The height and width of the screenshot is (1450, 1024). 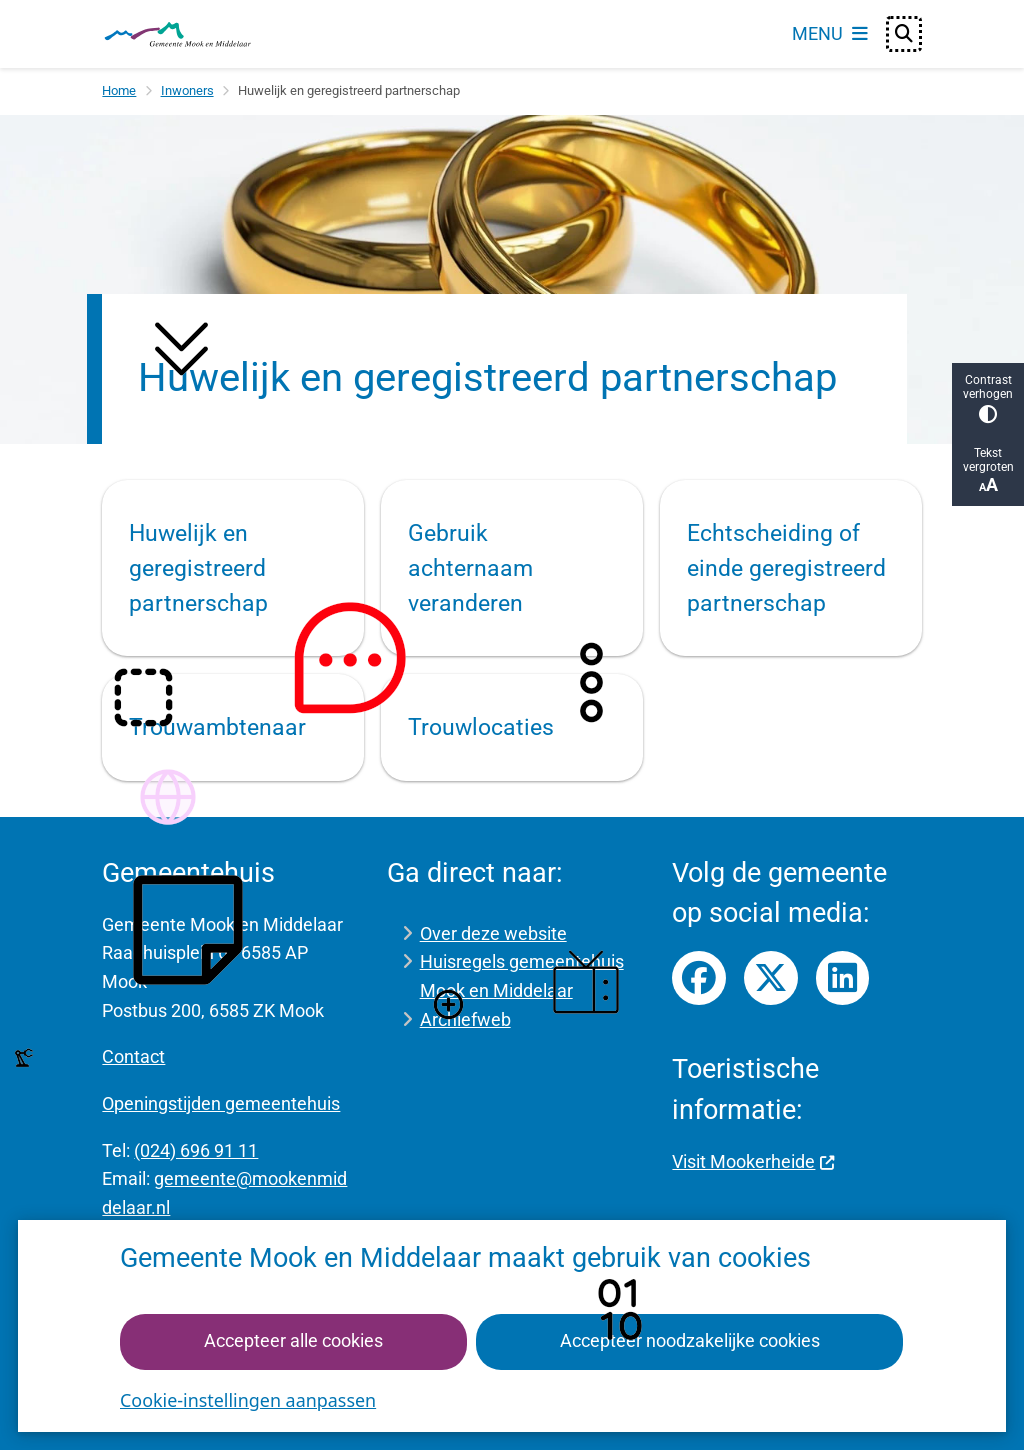 What do you see at coordinates (619, 1309) in the screenshot?
I see `view or edit binary data` at bounding box center [619, 1309].